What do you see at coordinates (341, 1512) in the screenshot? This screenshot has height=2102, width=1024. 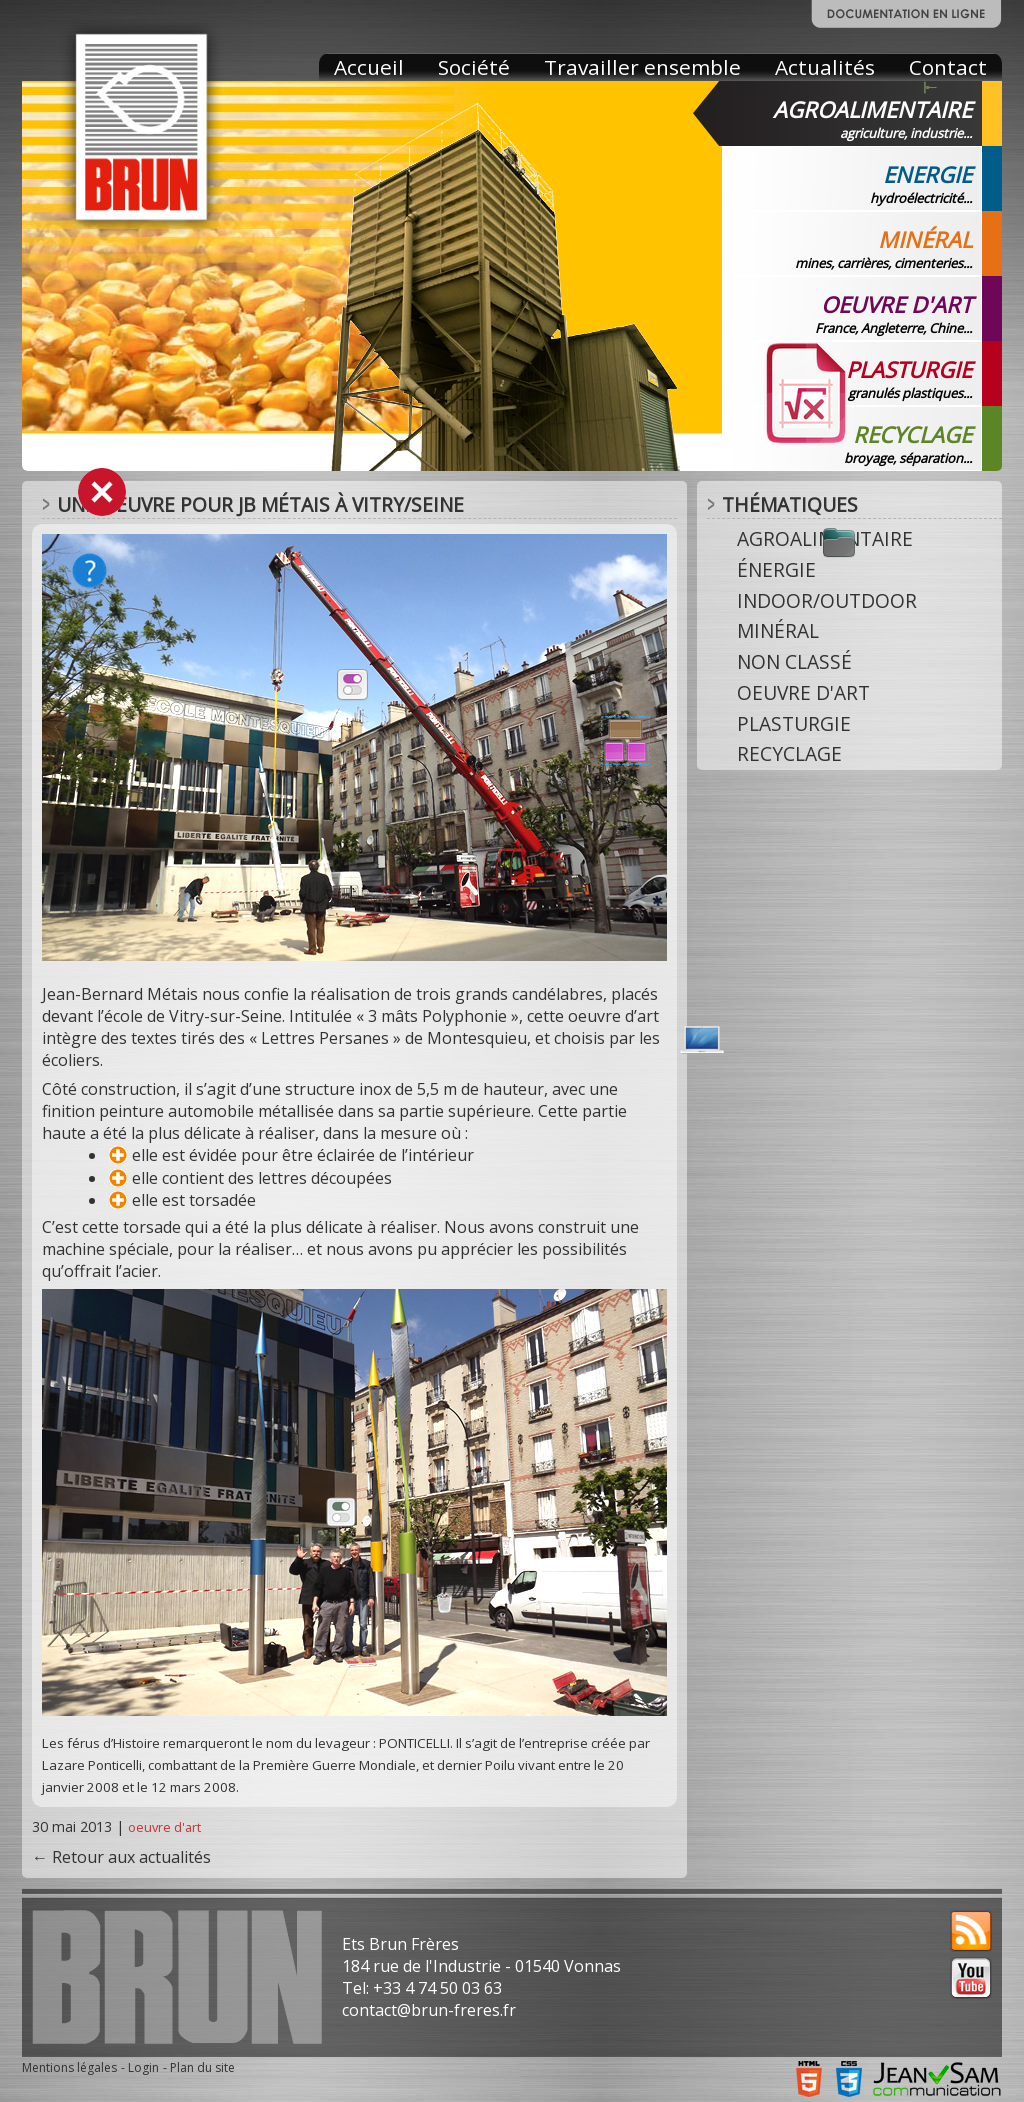 I see `open unity tweak tool settings` at bounding box center [341, 1512].